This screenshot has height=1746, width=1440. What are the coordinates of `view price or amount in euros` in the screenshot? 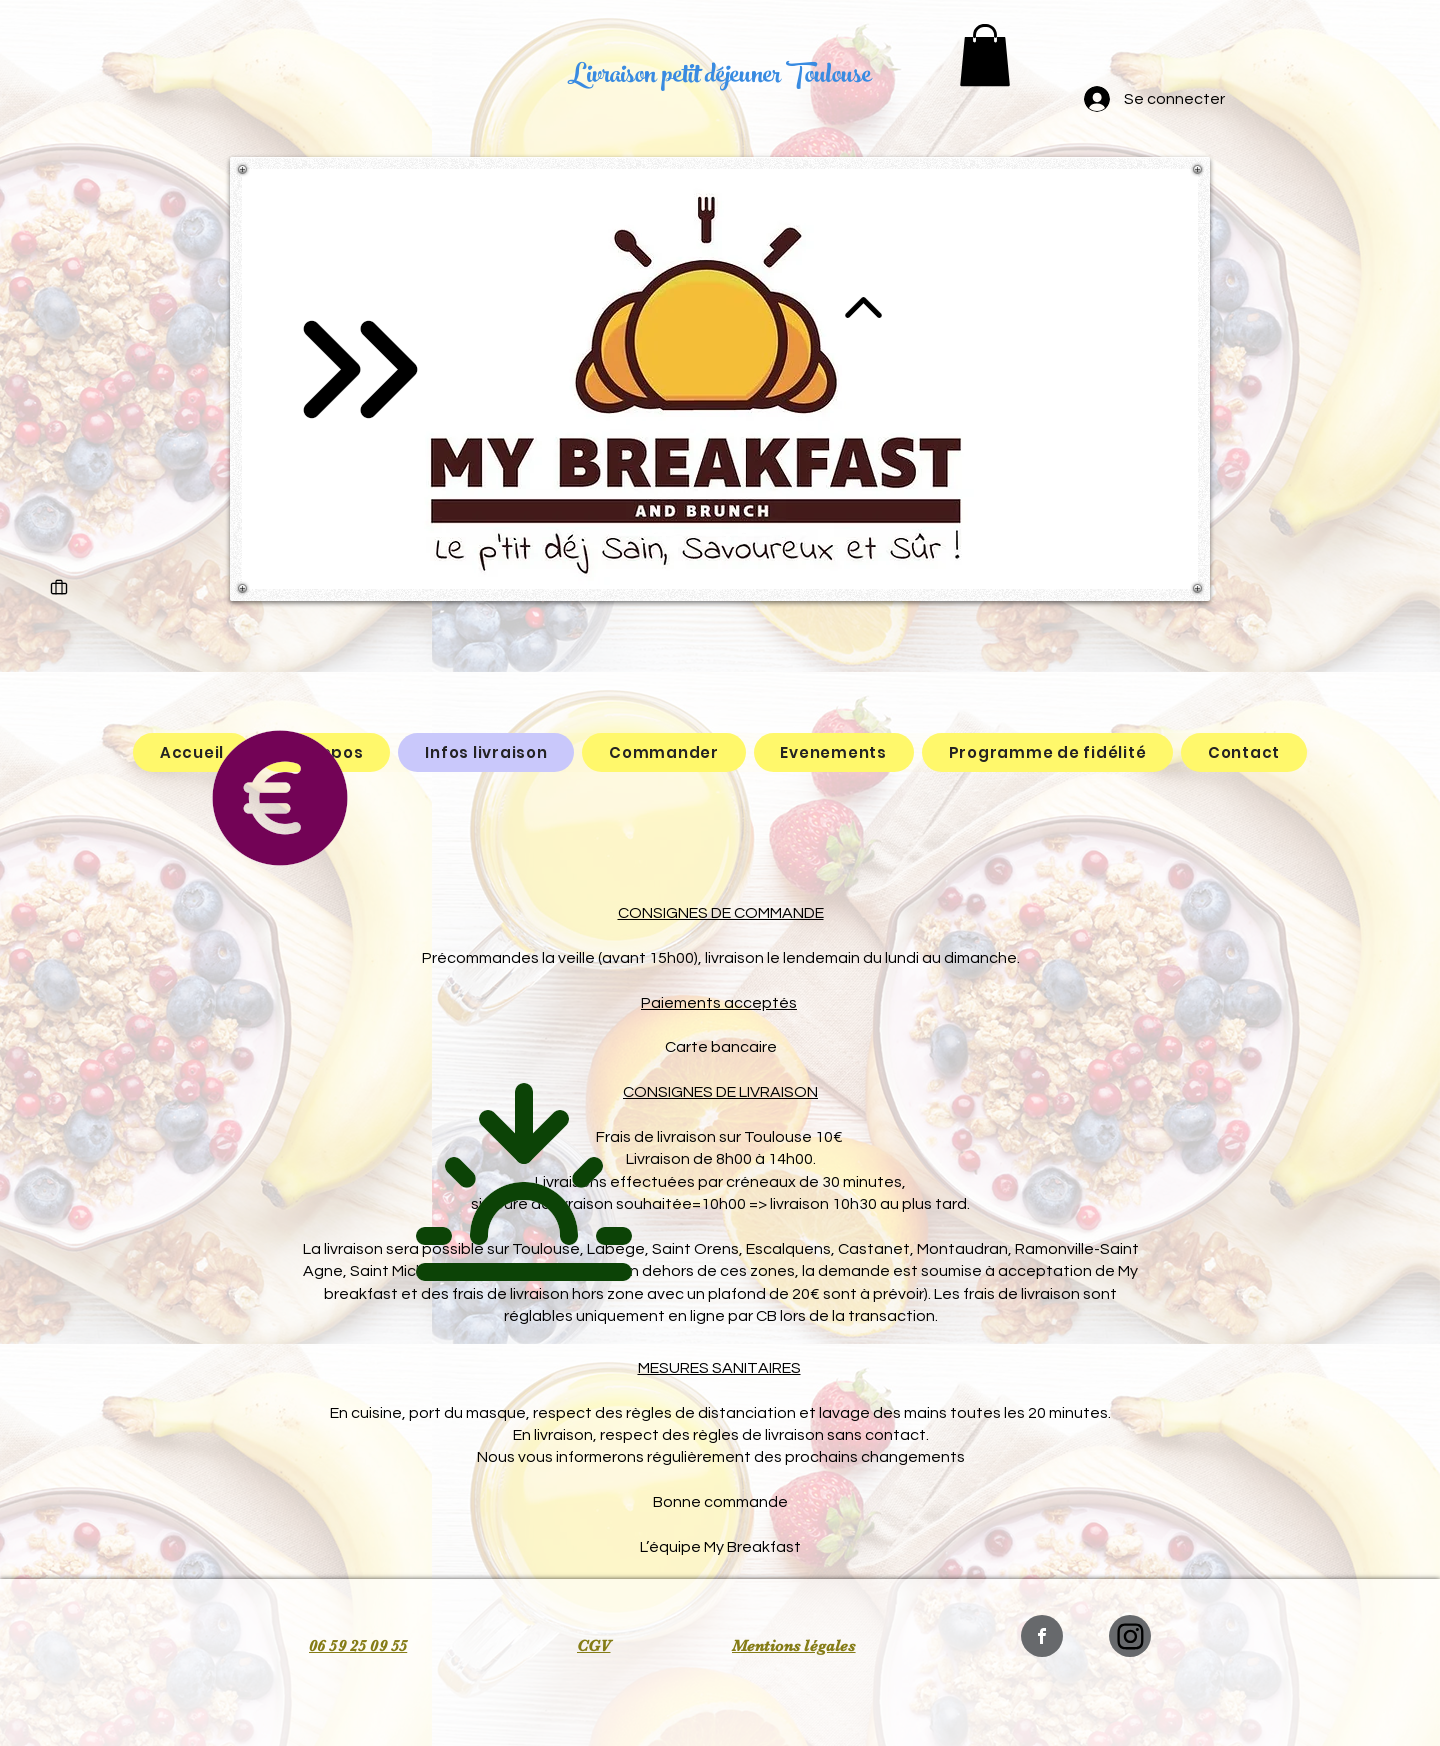 It's located at (280, 798).